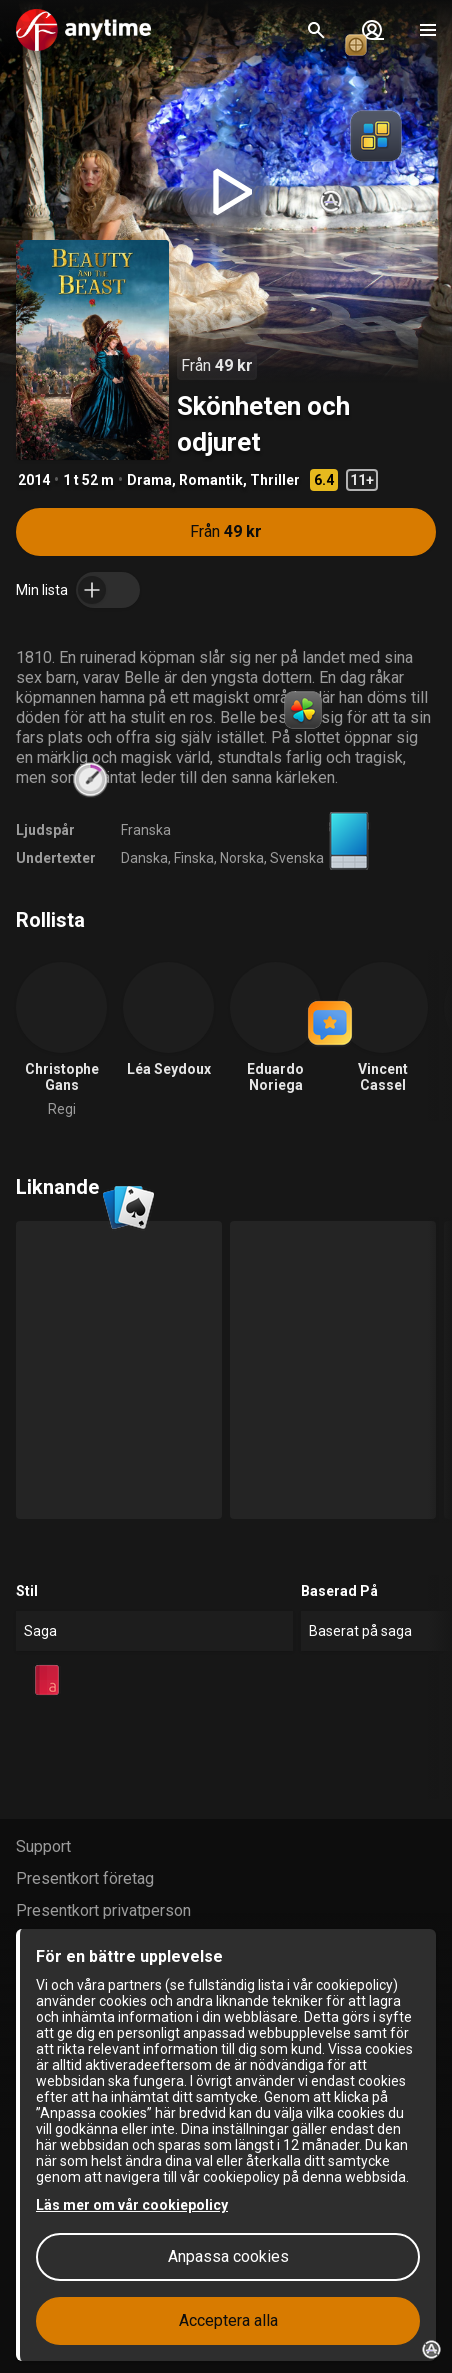 The height and width of the screenshot is (2373, 452). What do you see at coordinates (356, 45) in the screenshot?
I see `launch 0 A.D. strategy game` at bounding box center [356, 45].